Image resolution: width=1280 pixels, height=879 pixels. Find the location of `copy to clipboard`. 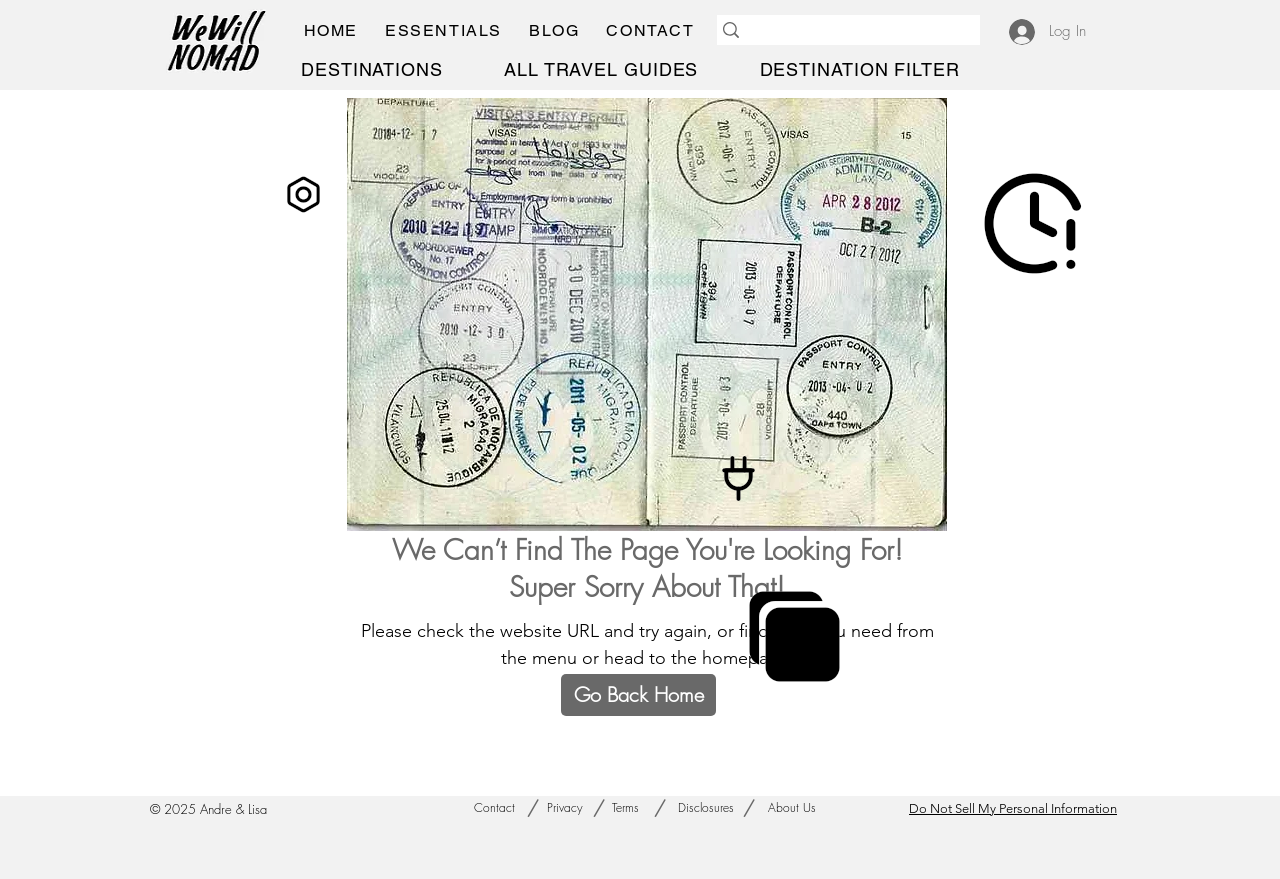

copy to clipboard is located at coordinates (794, 636).